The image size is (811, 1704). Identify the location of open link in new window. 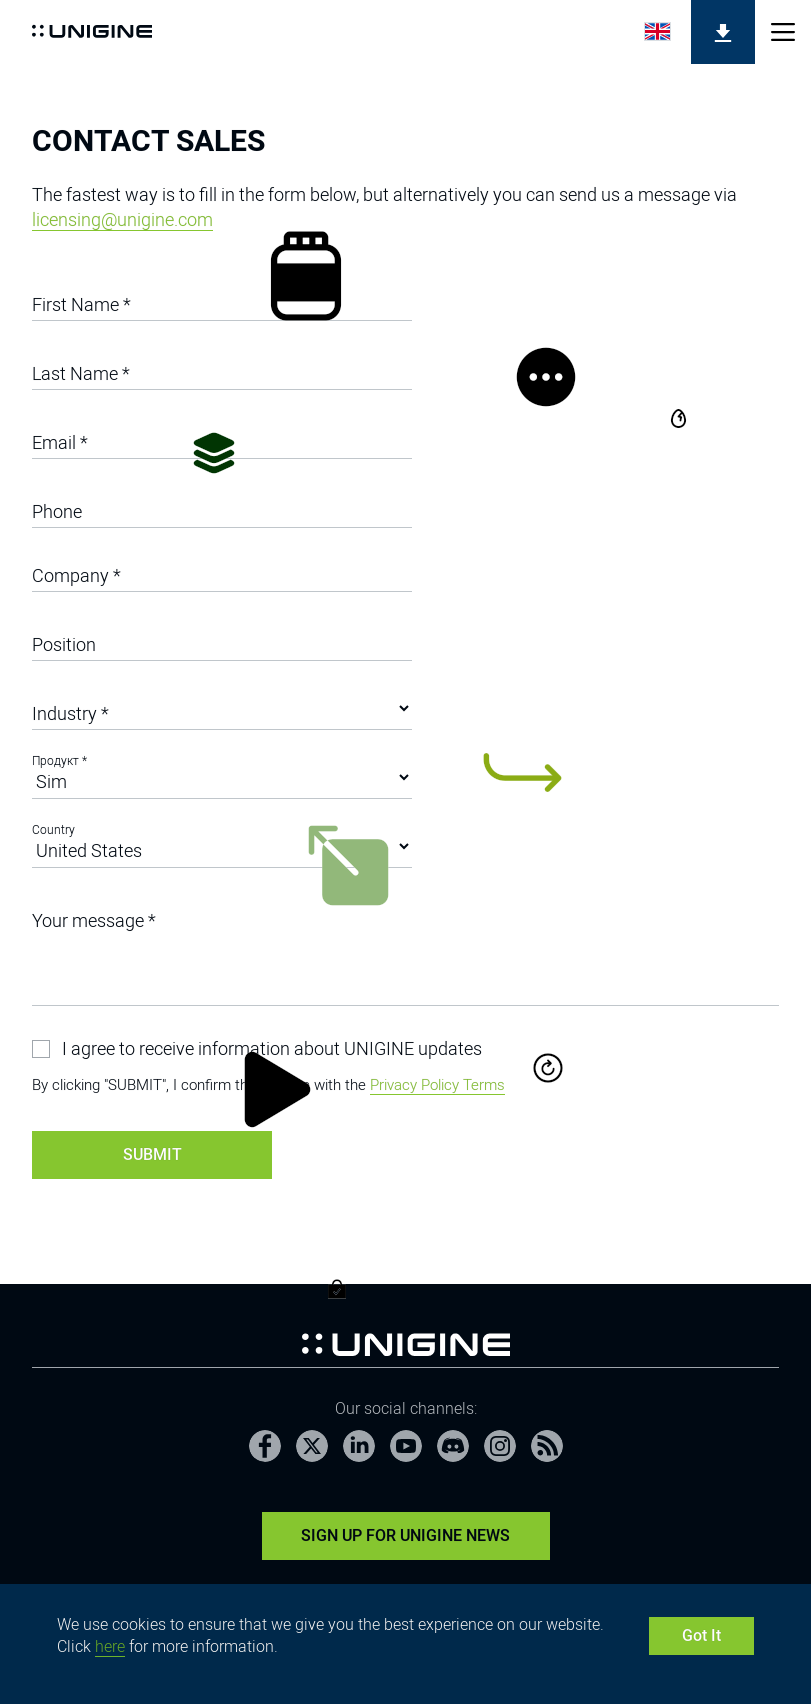
(348, 865).